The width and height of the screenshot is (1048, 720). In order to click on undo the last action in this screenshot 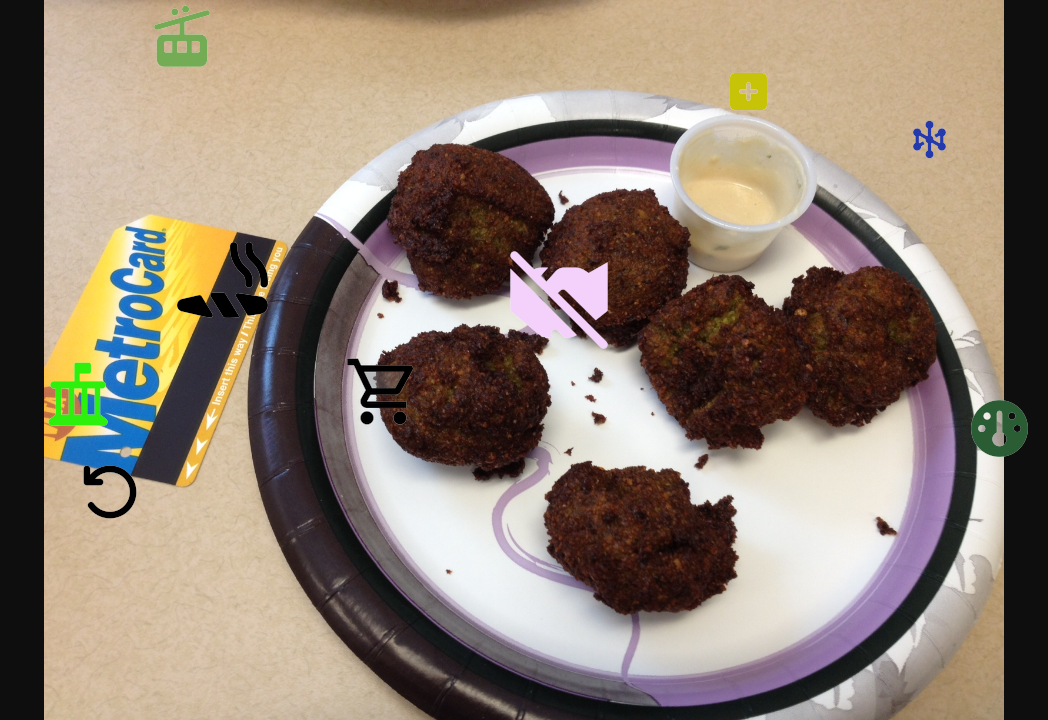, I will do `click(110, 492)`.